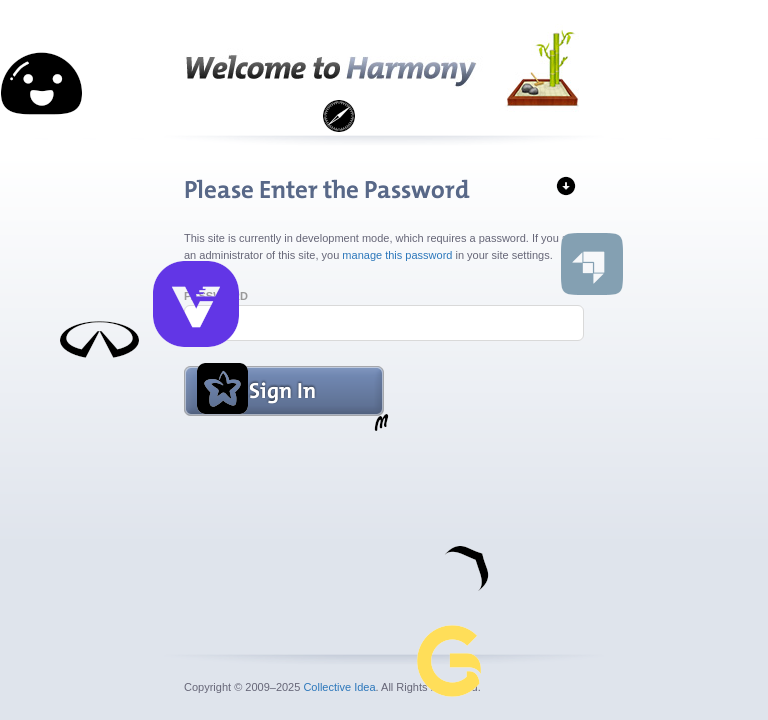 This screenshot has height=720, width=768. What do you see at coordinates (592, 264) in the screenshot?
I see `open strapi CMS dashboard` at bounding box center [592, 264].